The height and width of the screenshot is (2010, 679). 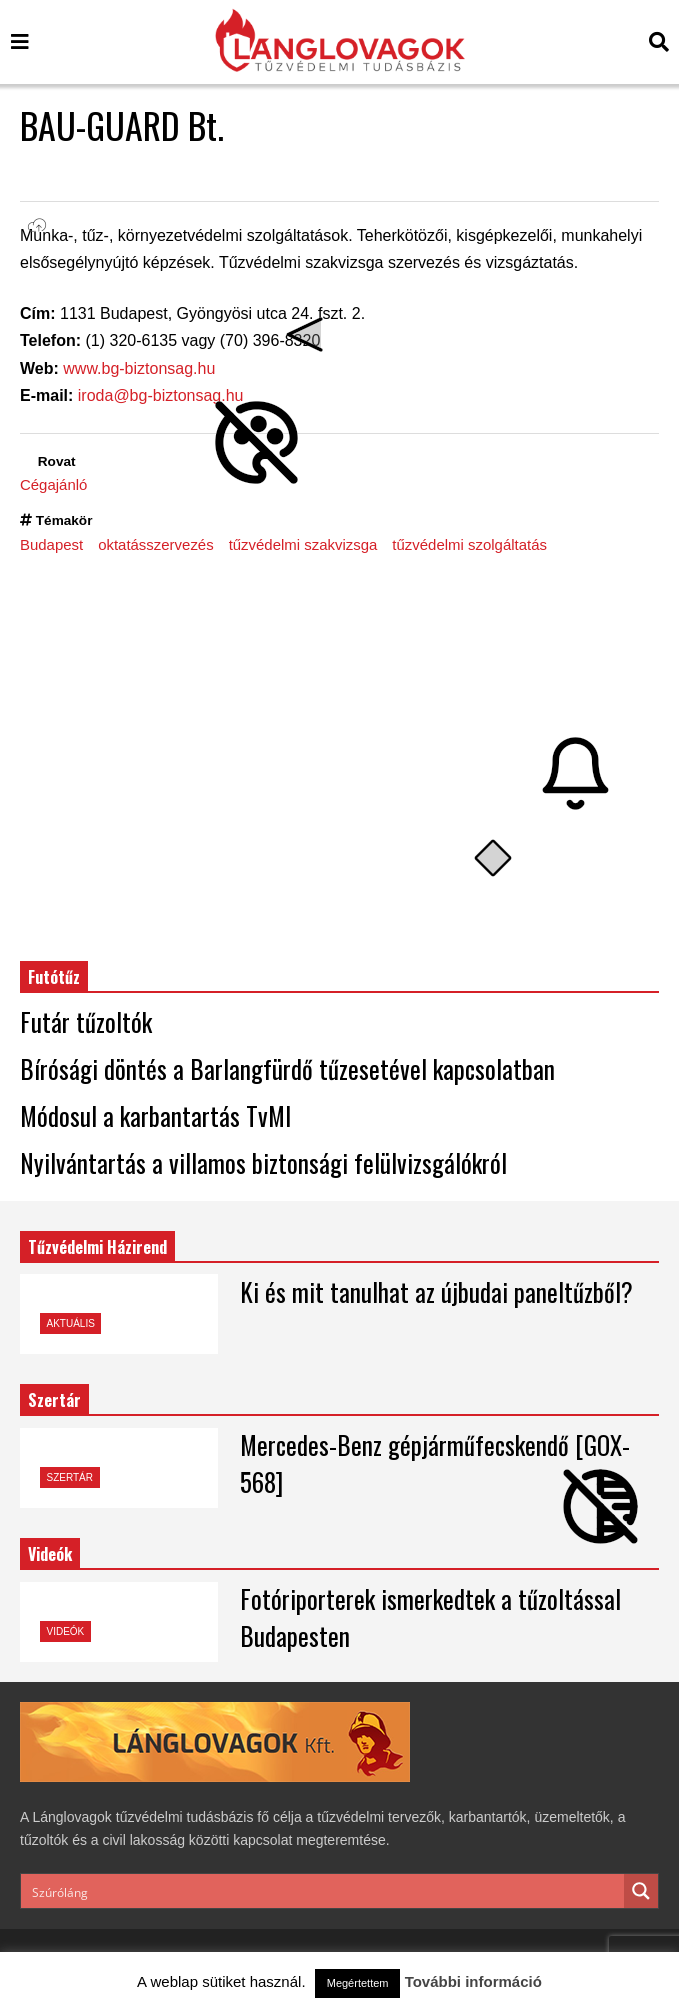 I want to click on navigate back to the previous screen, so click(x=305, y=334).